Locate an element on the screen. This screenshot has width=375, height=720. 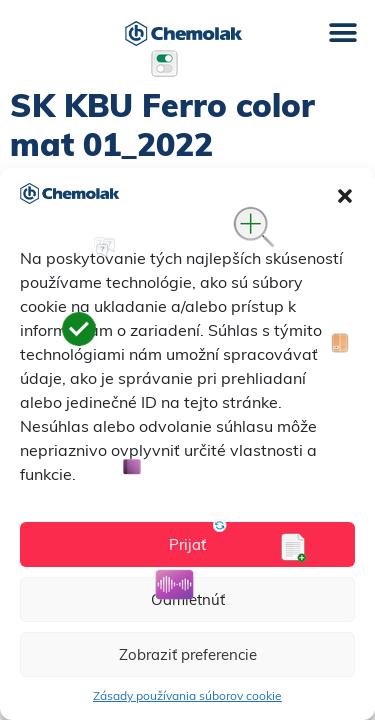
indicates content is syncing or refreshing is located at coordinates (227, 518).